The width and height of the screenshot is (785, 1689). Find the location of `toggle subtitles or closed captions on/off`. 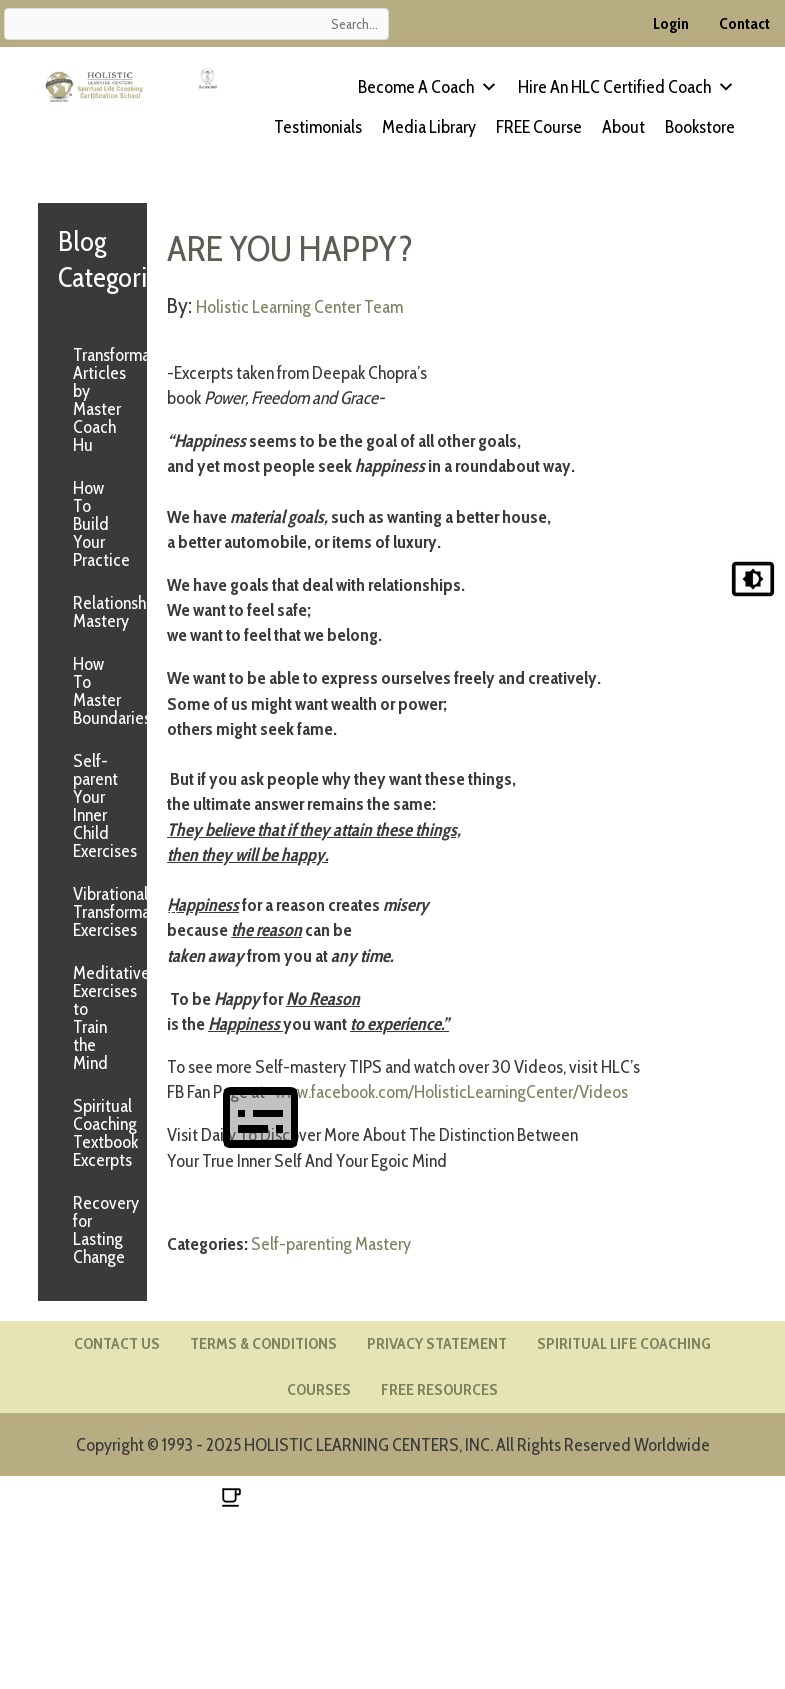

toggle subtitles or closed captions on/off is located at coordinates (260, 1117).